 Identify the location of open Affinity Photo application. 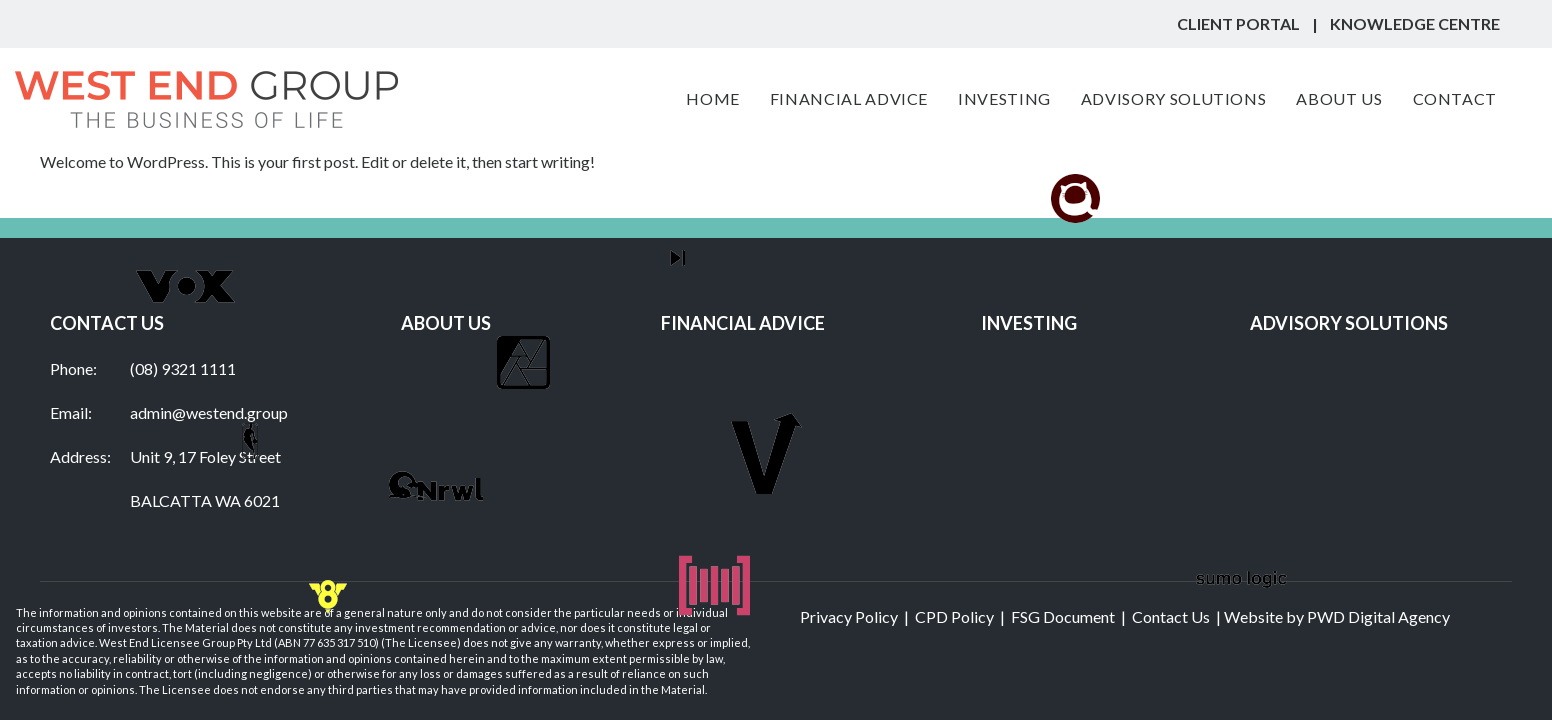
(523, 362).